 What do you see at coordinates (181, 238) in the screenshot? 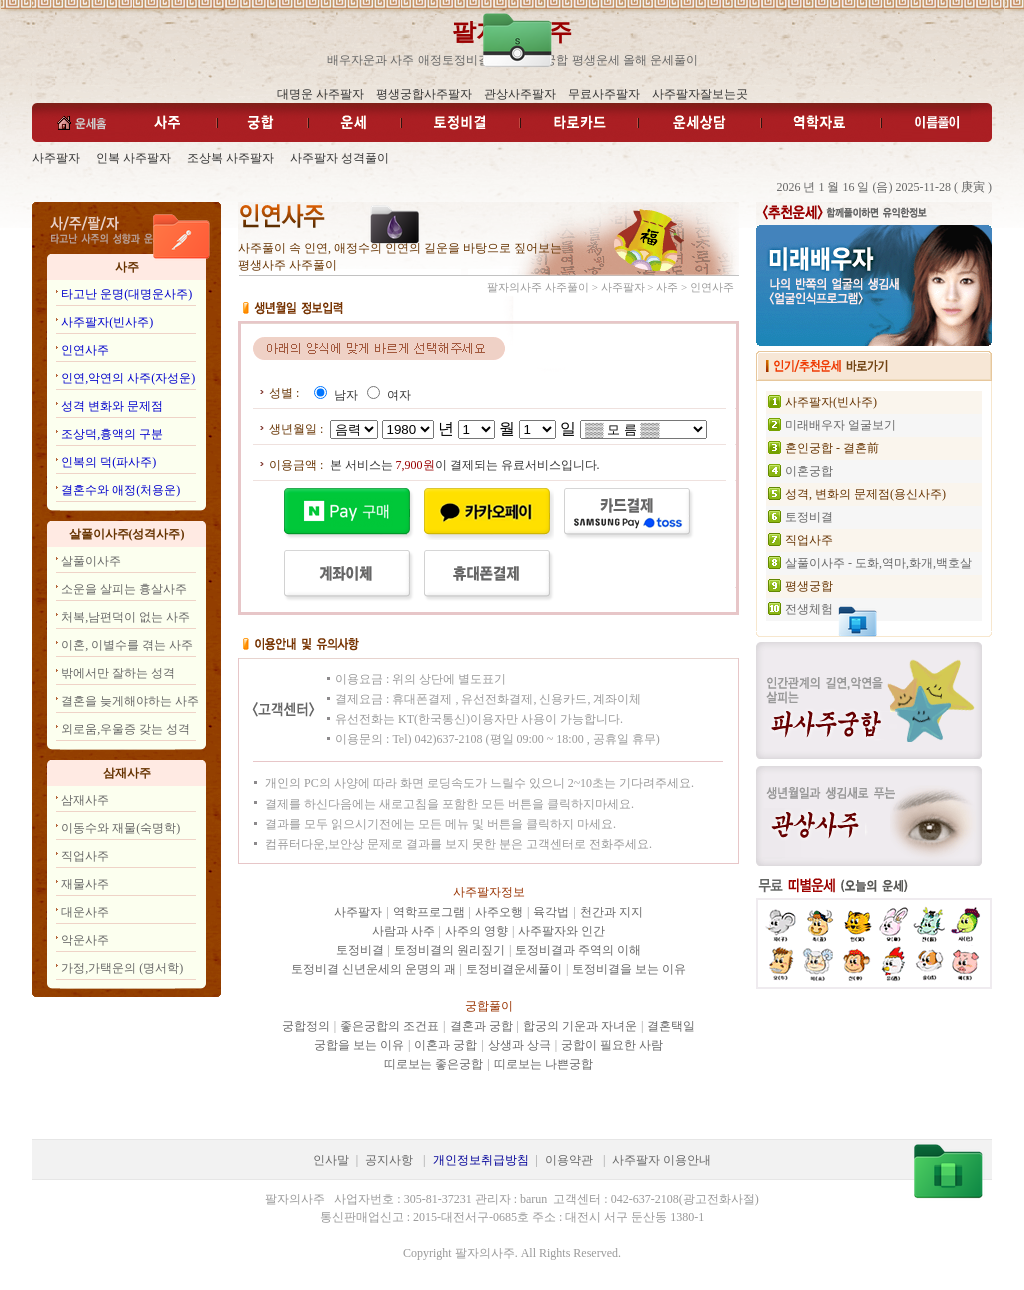
I see `folder containing Postman API development files` at bounding box center [181, 238].